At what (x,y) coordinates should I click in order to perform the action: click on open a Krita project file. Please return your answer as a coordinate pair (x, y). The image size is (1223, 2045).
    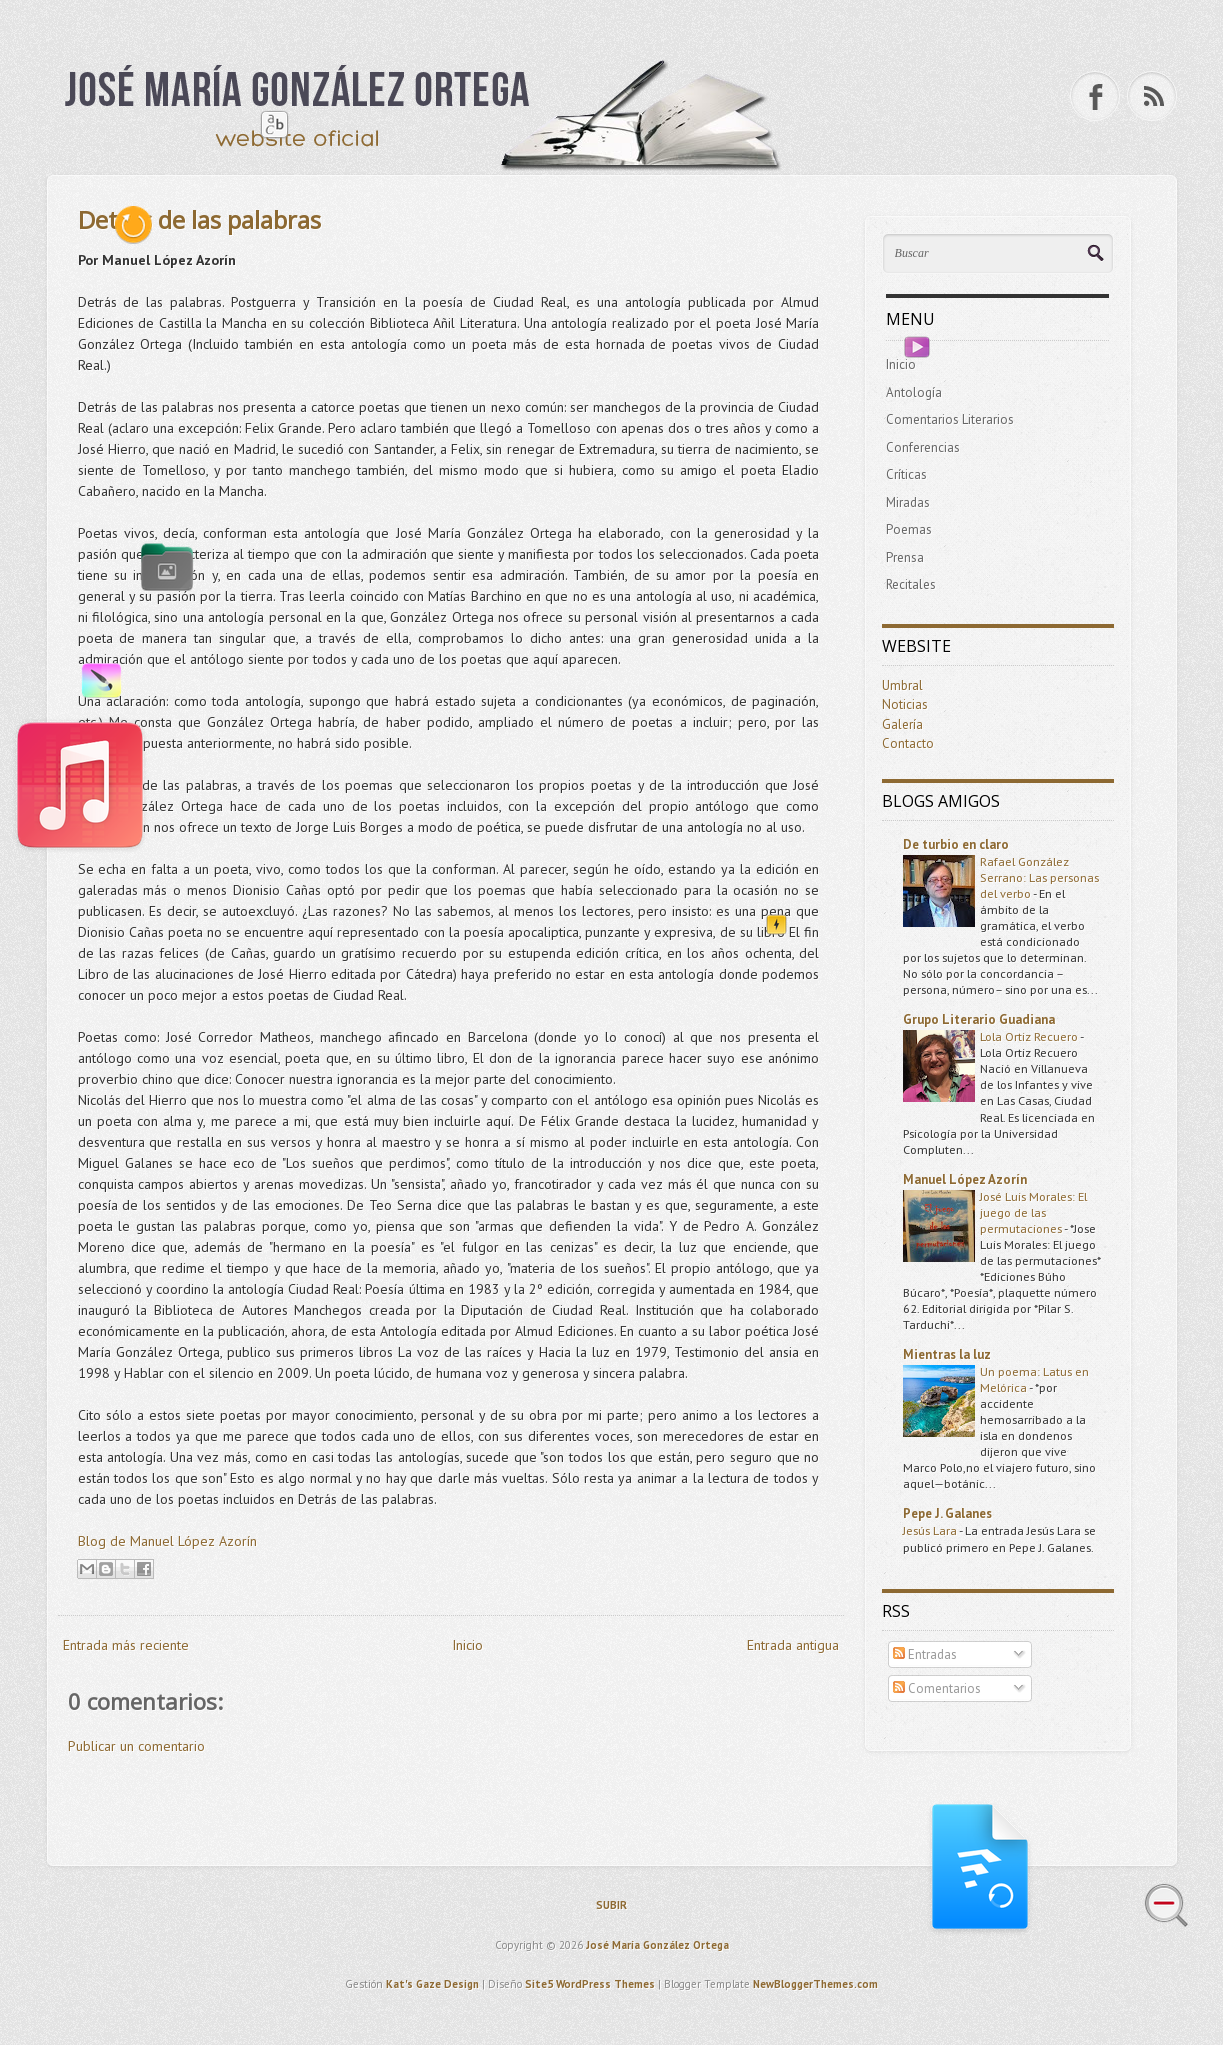
    Looking at the image, I should click on (101, 679).